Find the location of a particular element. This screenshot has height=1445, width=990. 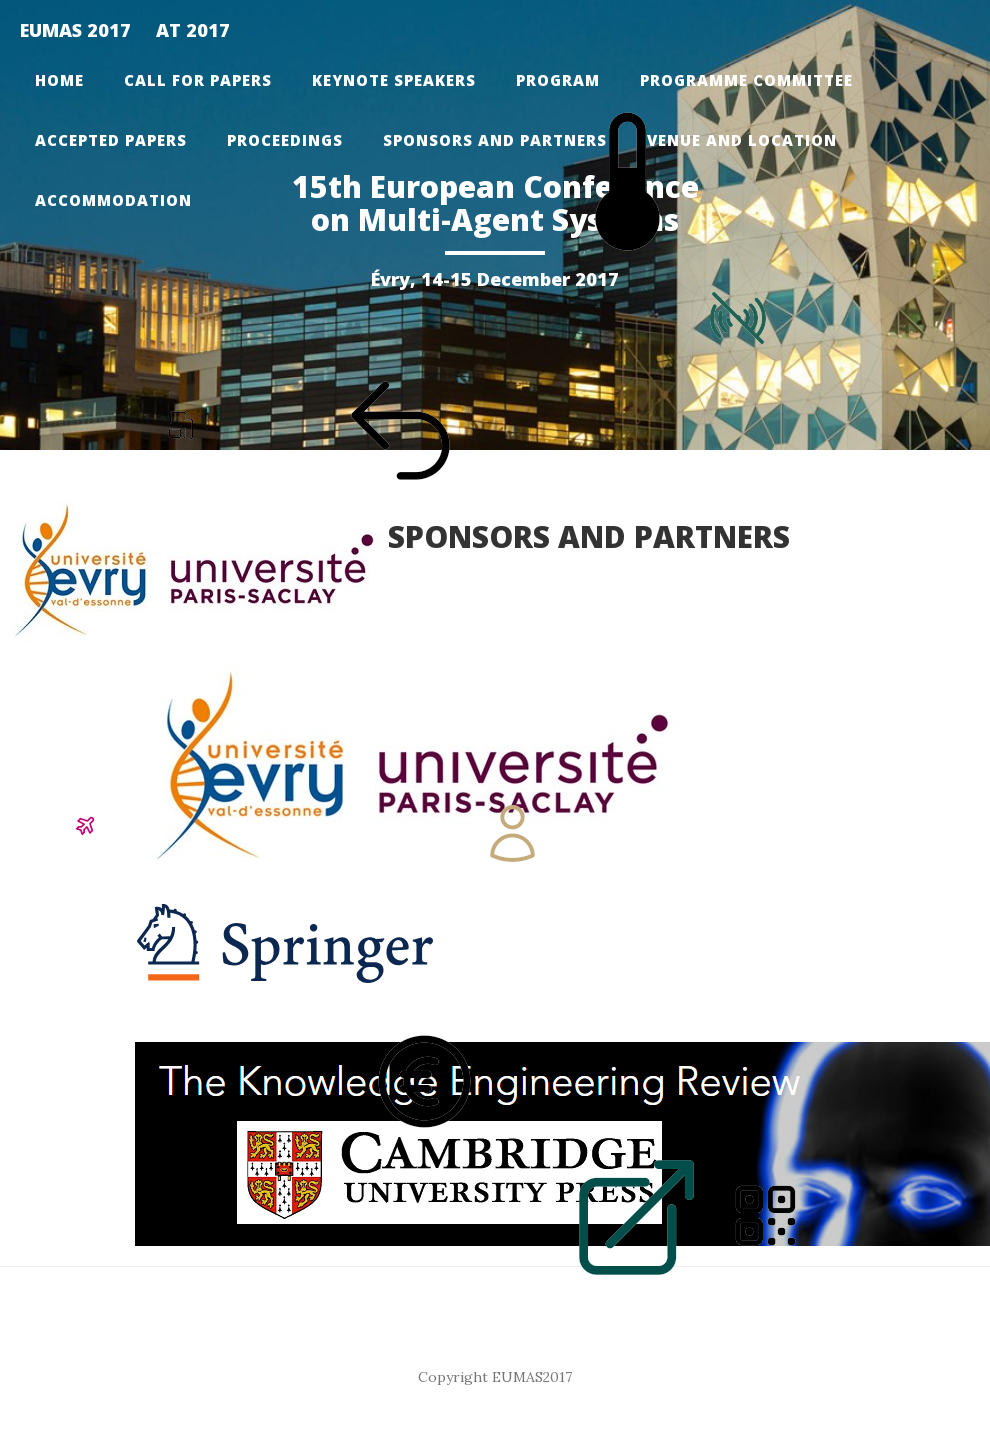

view your profile is located at coordinates (512, 833).